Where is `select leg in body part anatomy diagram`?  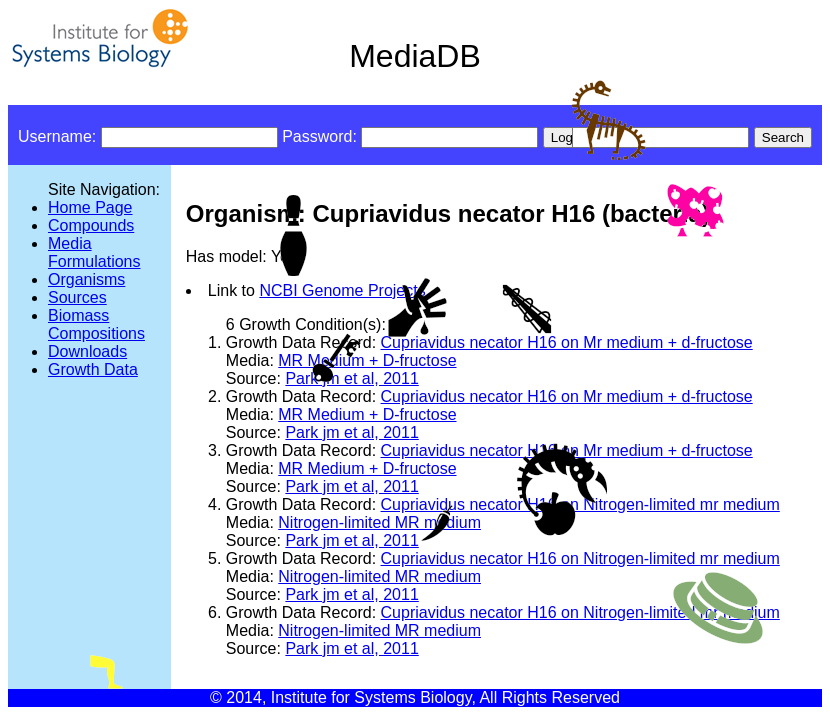
select leg in body part anatomy diagram is located at coordinates (107, 672).